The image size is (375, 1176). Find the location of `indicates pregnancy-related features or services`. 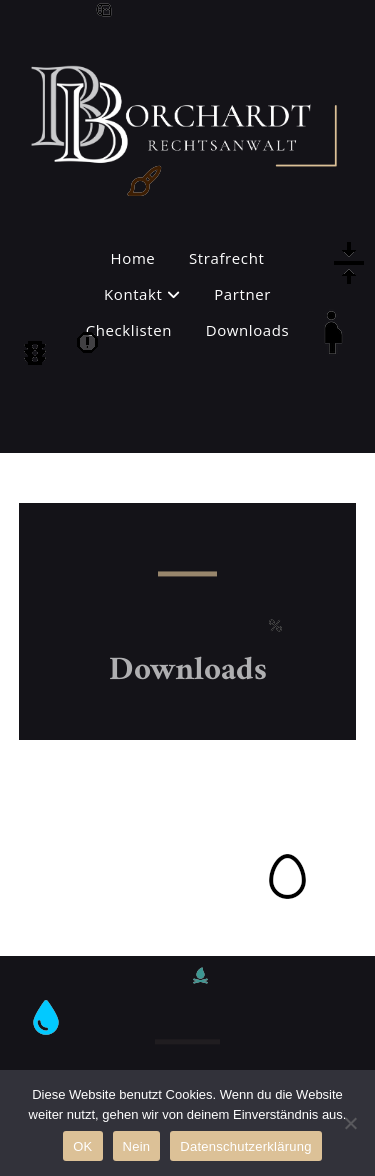

indicates pregnancy-related features or services is located at coordinates (333, 332).